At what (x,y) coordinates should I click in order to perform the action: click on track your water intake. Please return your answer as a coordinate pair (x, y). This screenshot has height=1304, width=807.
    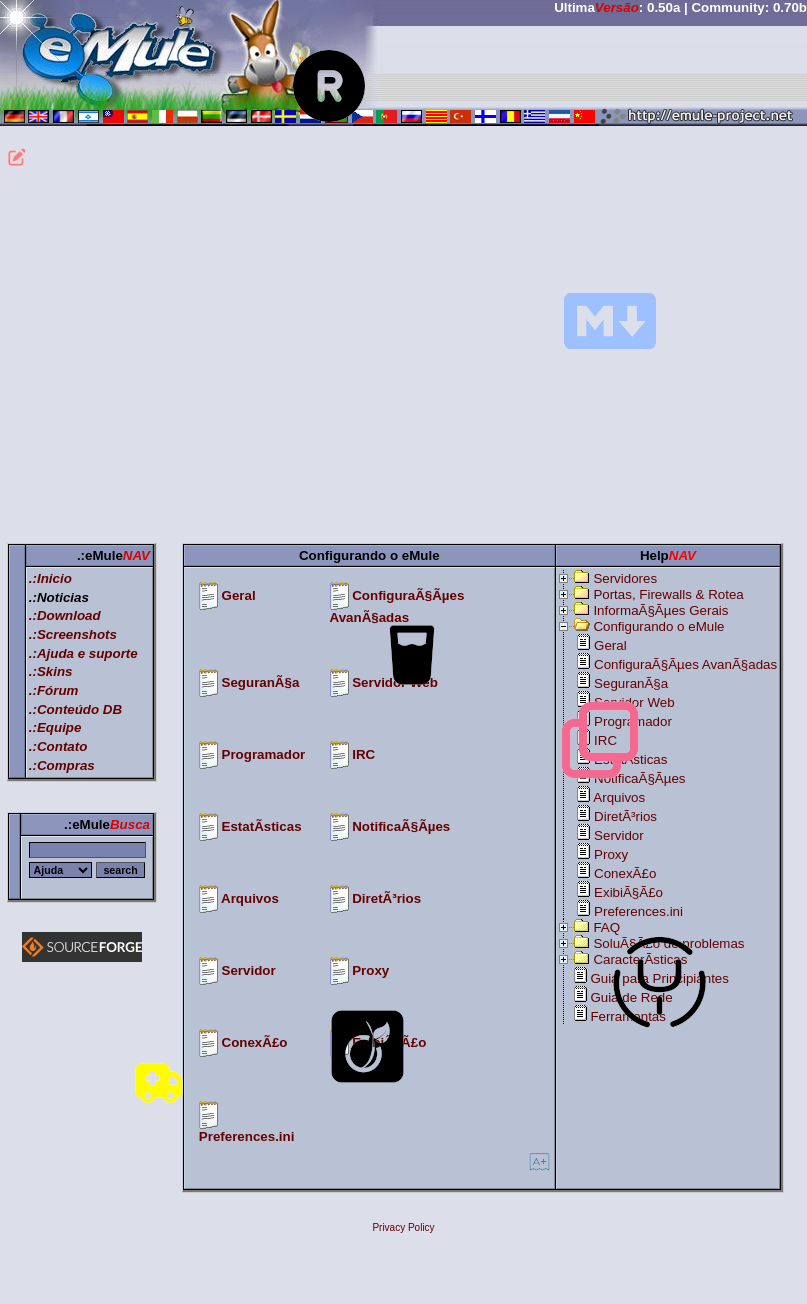
    Looking at the image, I should click on (412, 655).